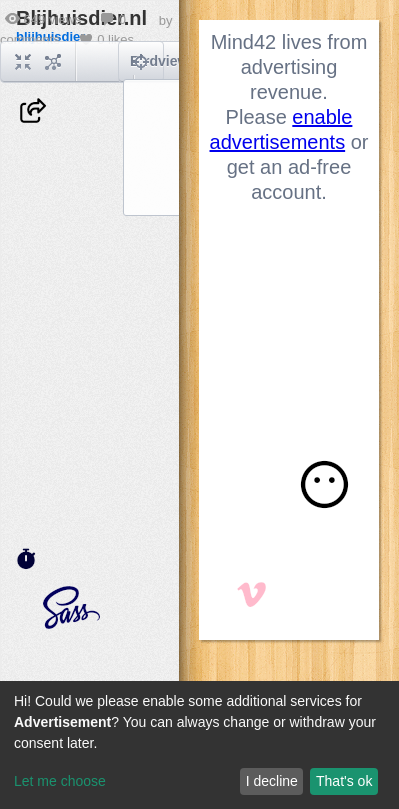 This screenshot has width=399, height=809. Describe the element at coordinates (71, 607) in the screenshot. I see `Sass CSS preprocessor logo` at that location.